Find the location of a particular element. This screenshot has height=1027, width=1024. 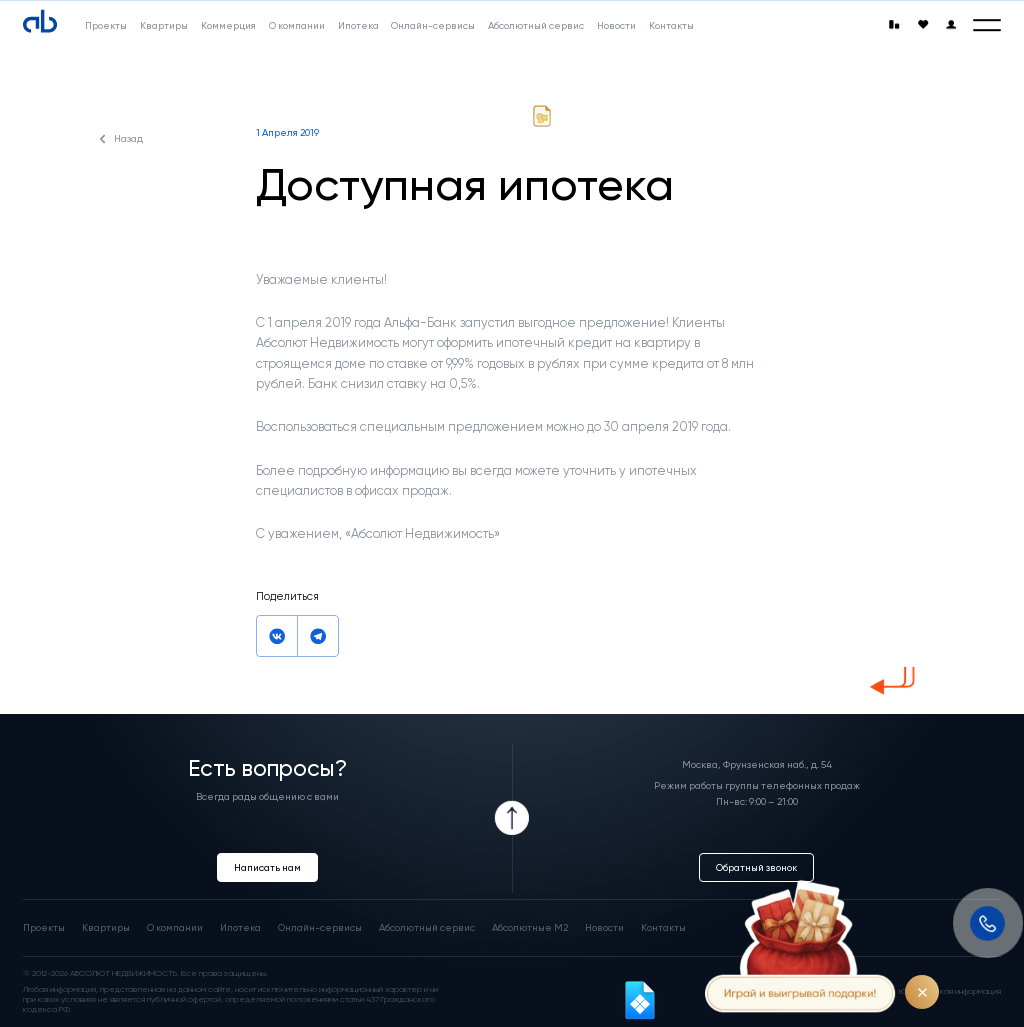

libreoffice draw document file is located at coordinates (542, 116).